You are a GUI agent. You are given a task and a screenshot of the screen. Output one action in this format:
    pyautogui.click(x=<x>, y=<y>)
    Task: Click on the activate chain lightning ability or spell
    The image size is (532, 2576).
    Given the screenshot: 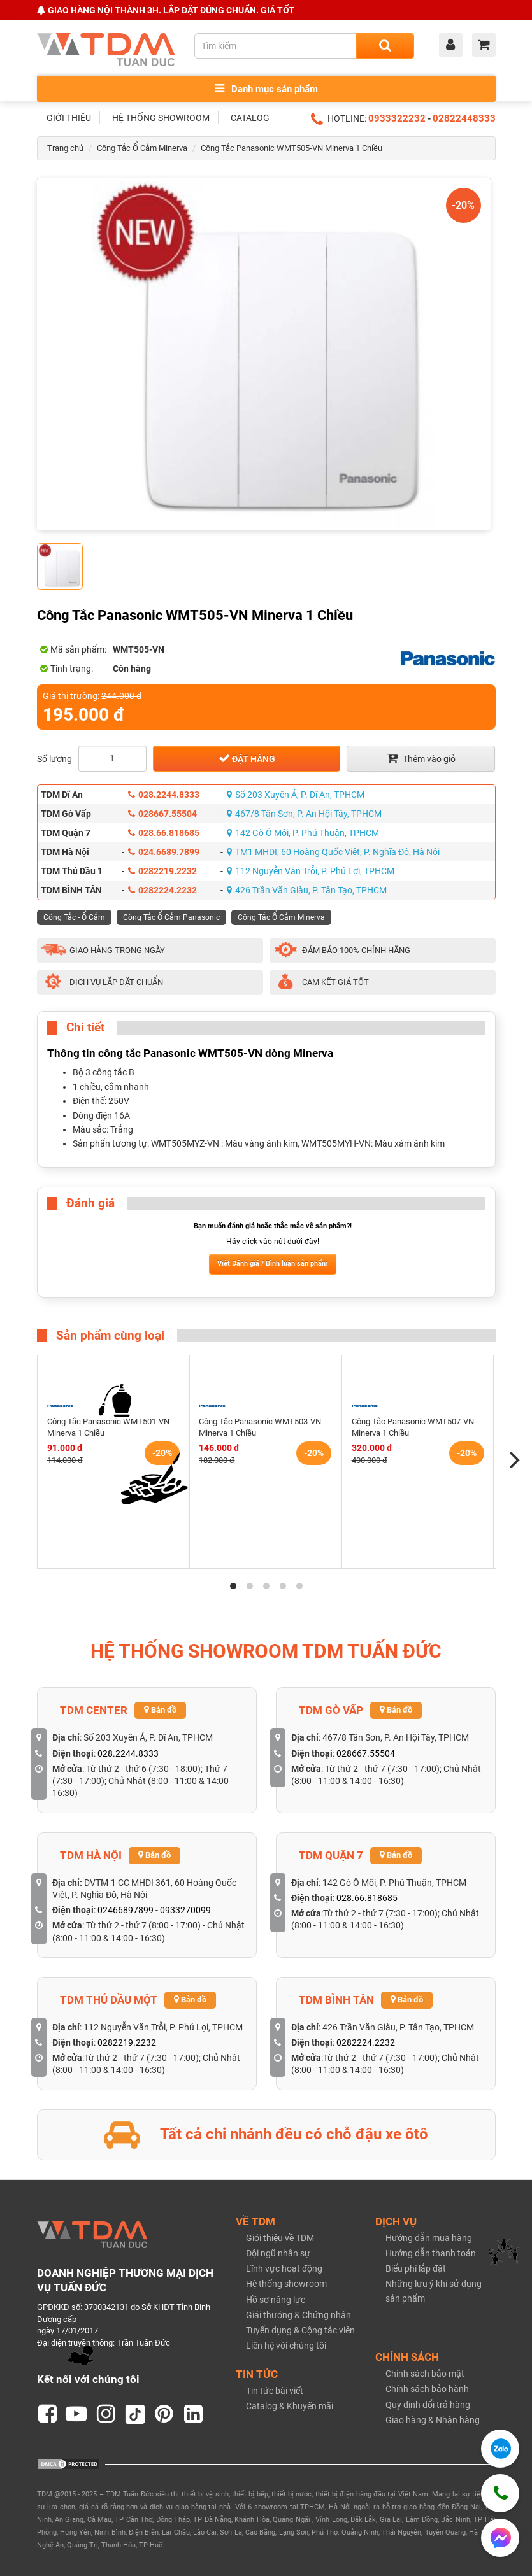 What is the action you would take?
    pyautogui.click(x=503, y=2252)
    